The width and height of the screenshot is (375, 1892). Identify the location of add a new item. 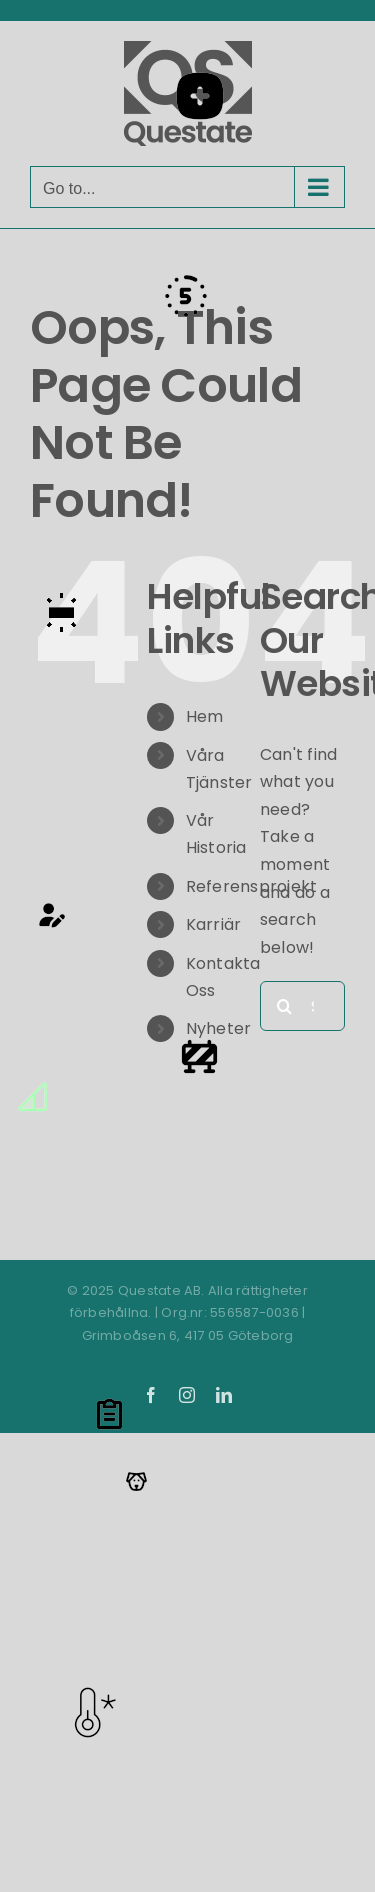
(200, 96).